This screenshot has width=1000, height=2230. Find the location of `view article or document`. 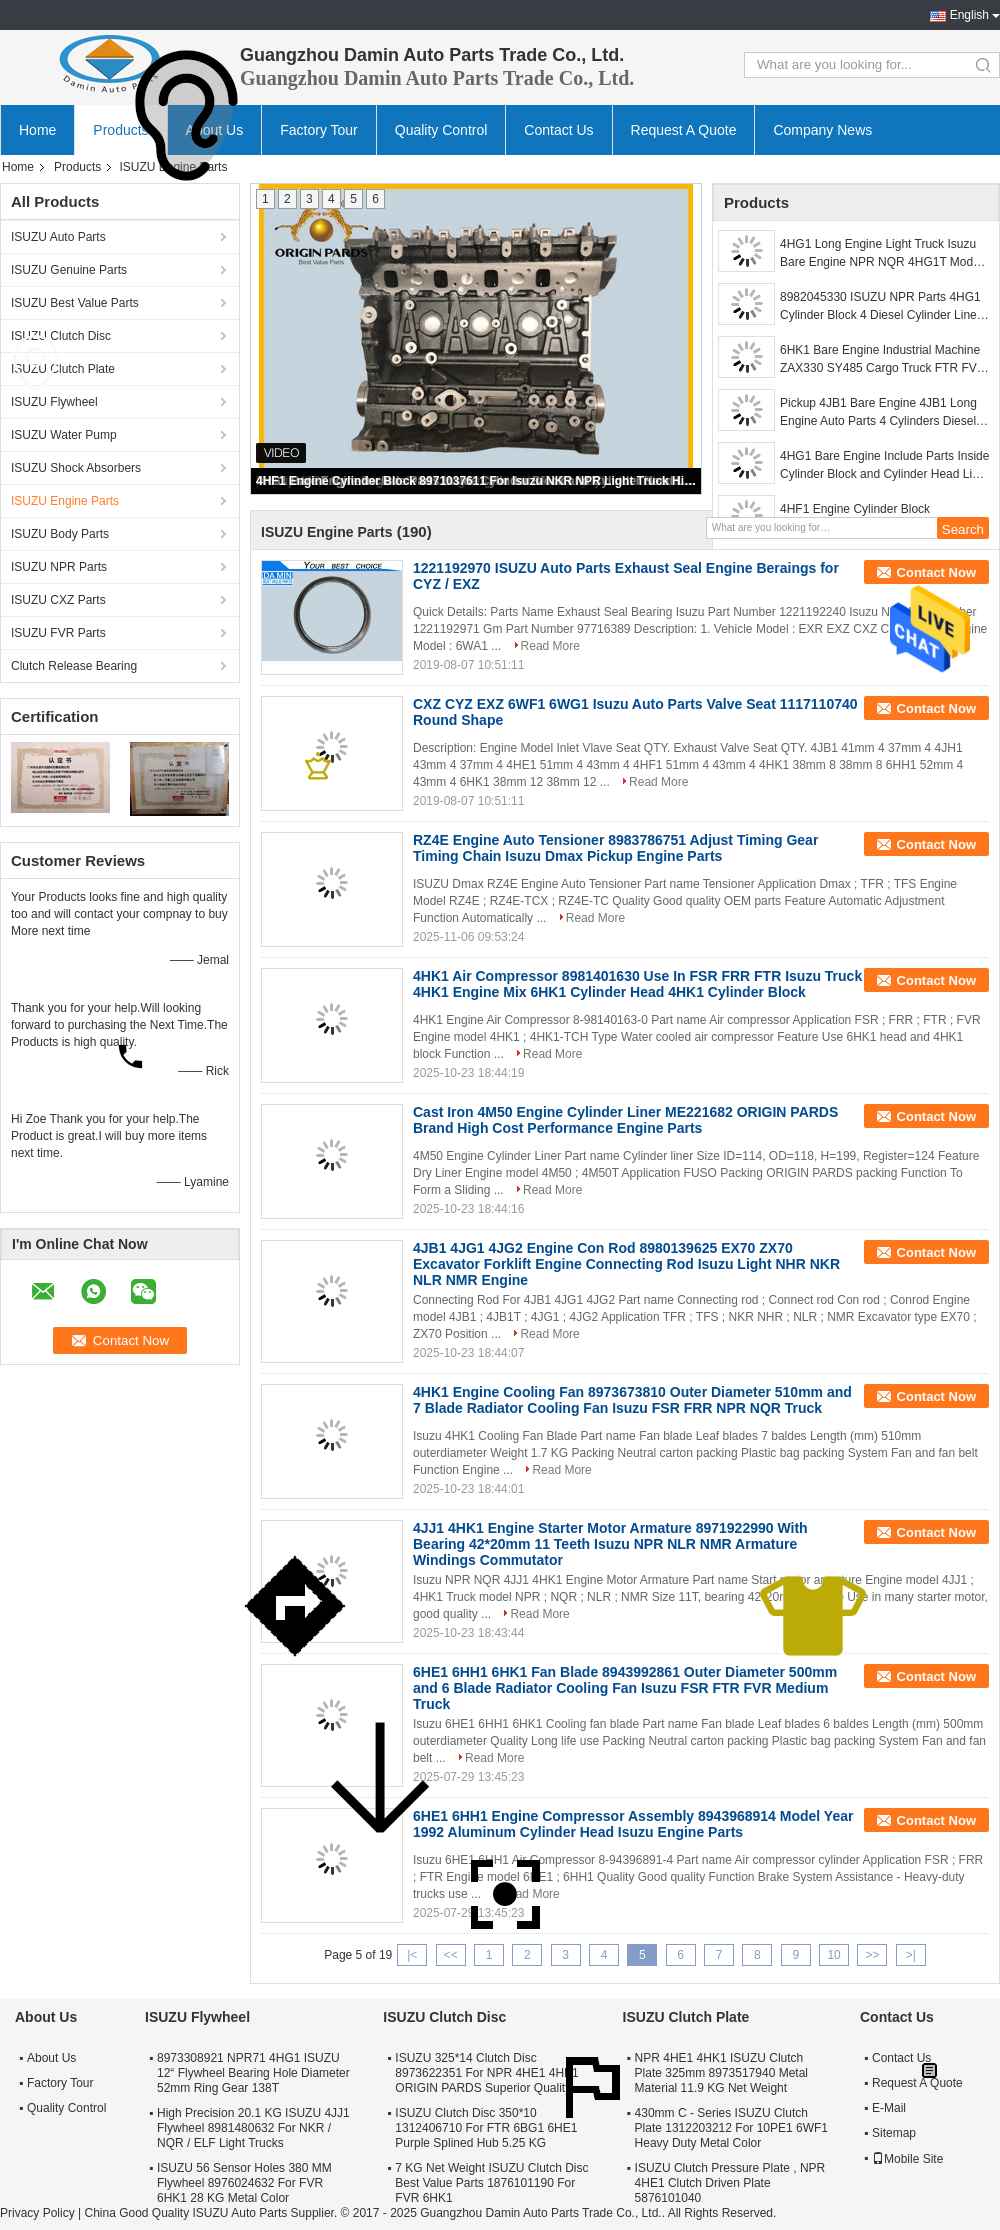

view article or document is located at coordinates (929, 2070).